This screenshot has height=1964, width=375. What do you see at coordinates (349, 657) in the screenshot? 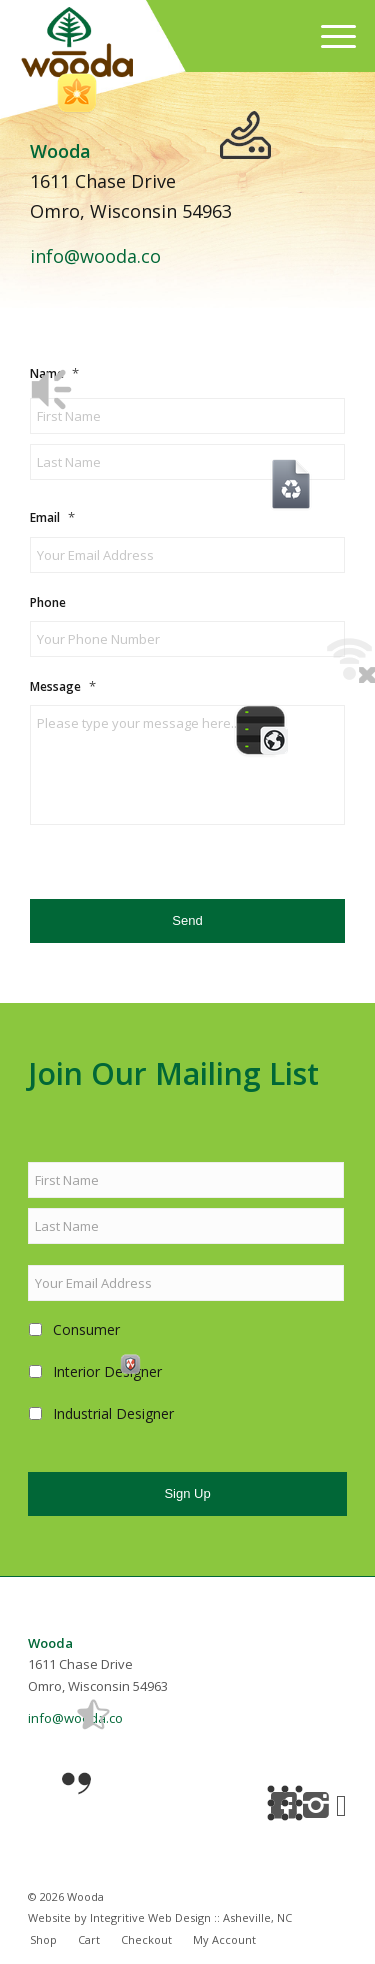
I see `indicates no wireless network connection` at bounding box center [349, 657].